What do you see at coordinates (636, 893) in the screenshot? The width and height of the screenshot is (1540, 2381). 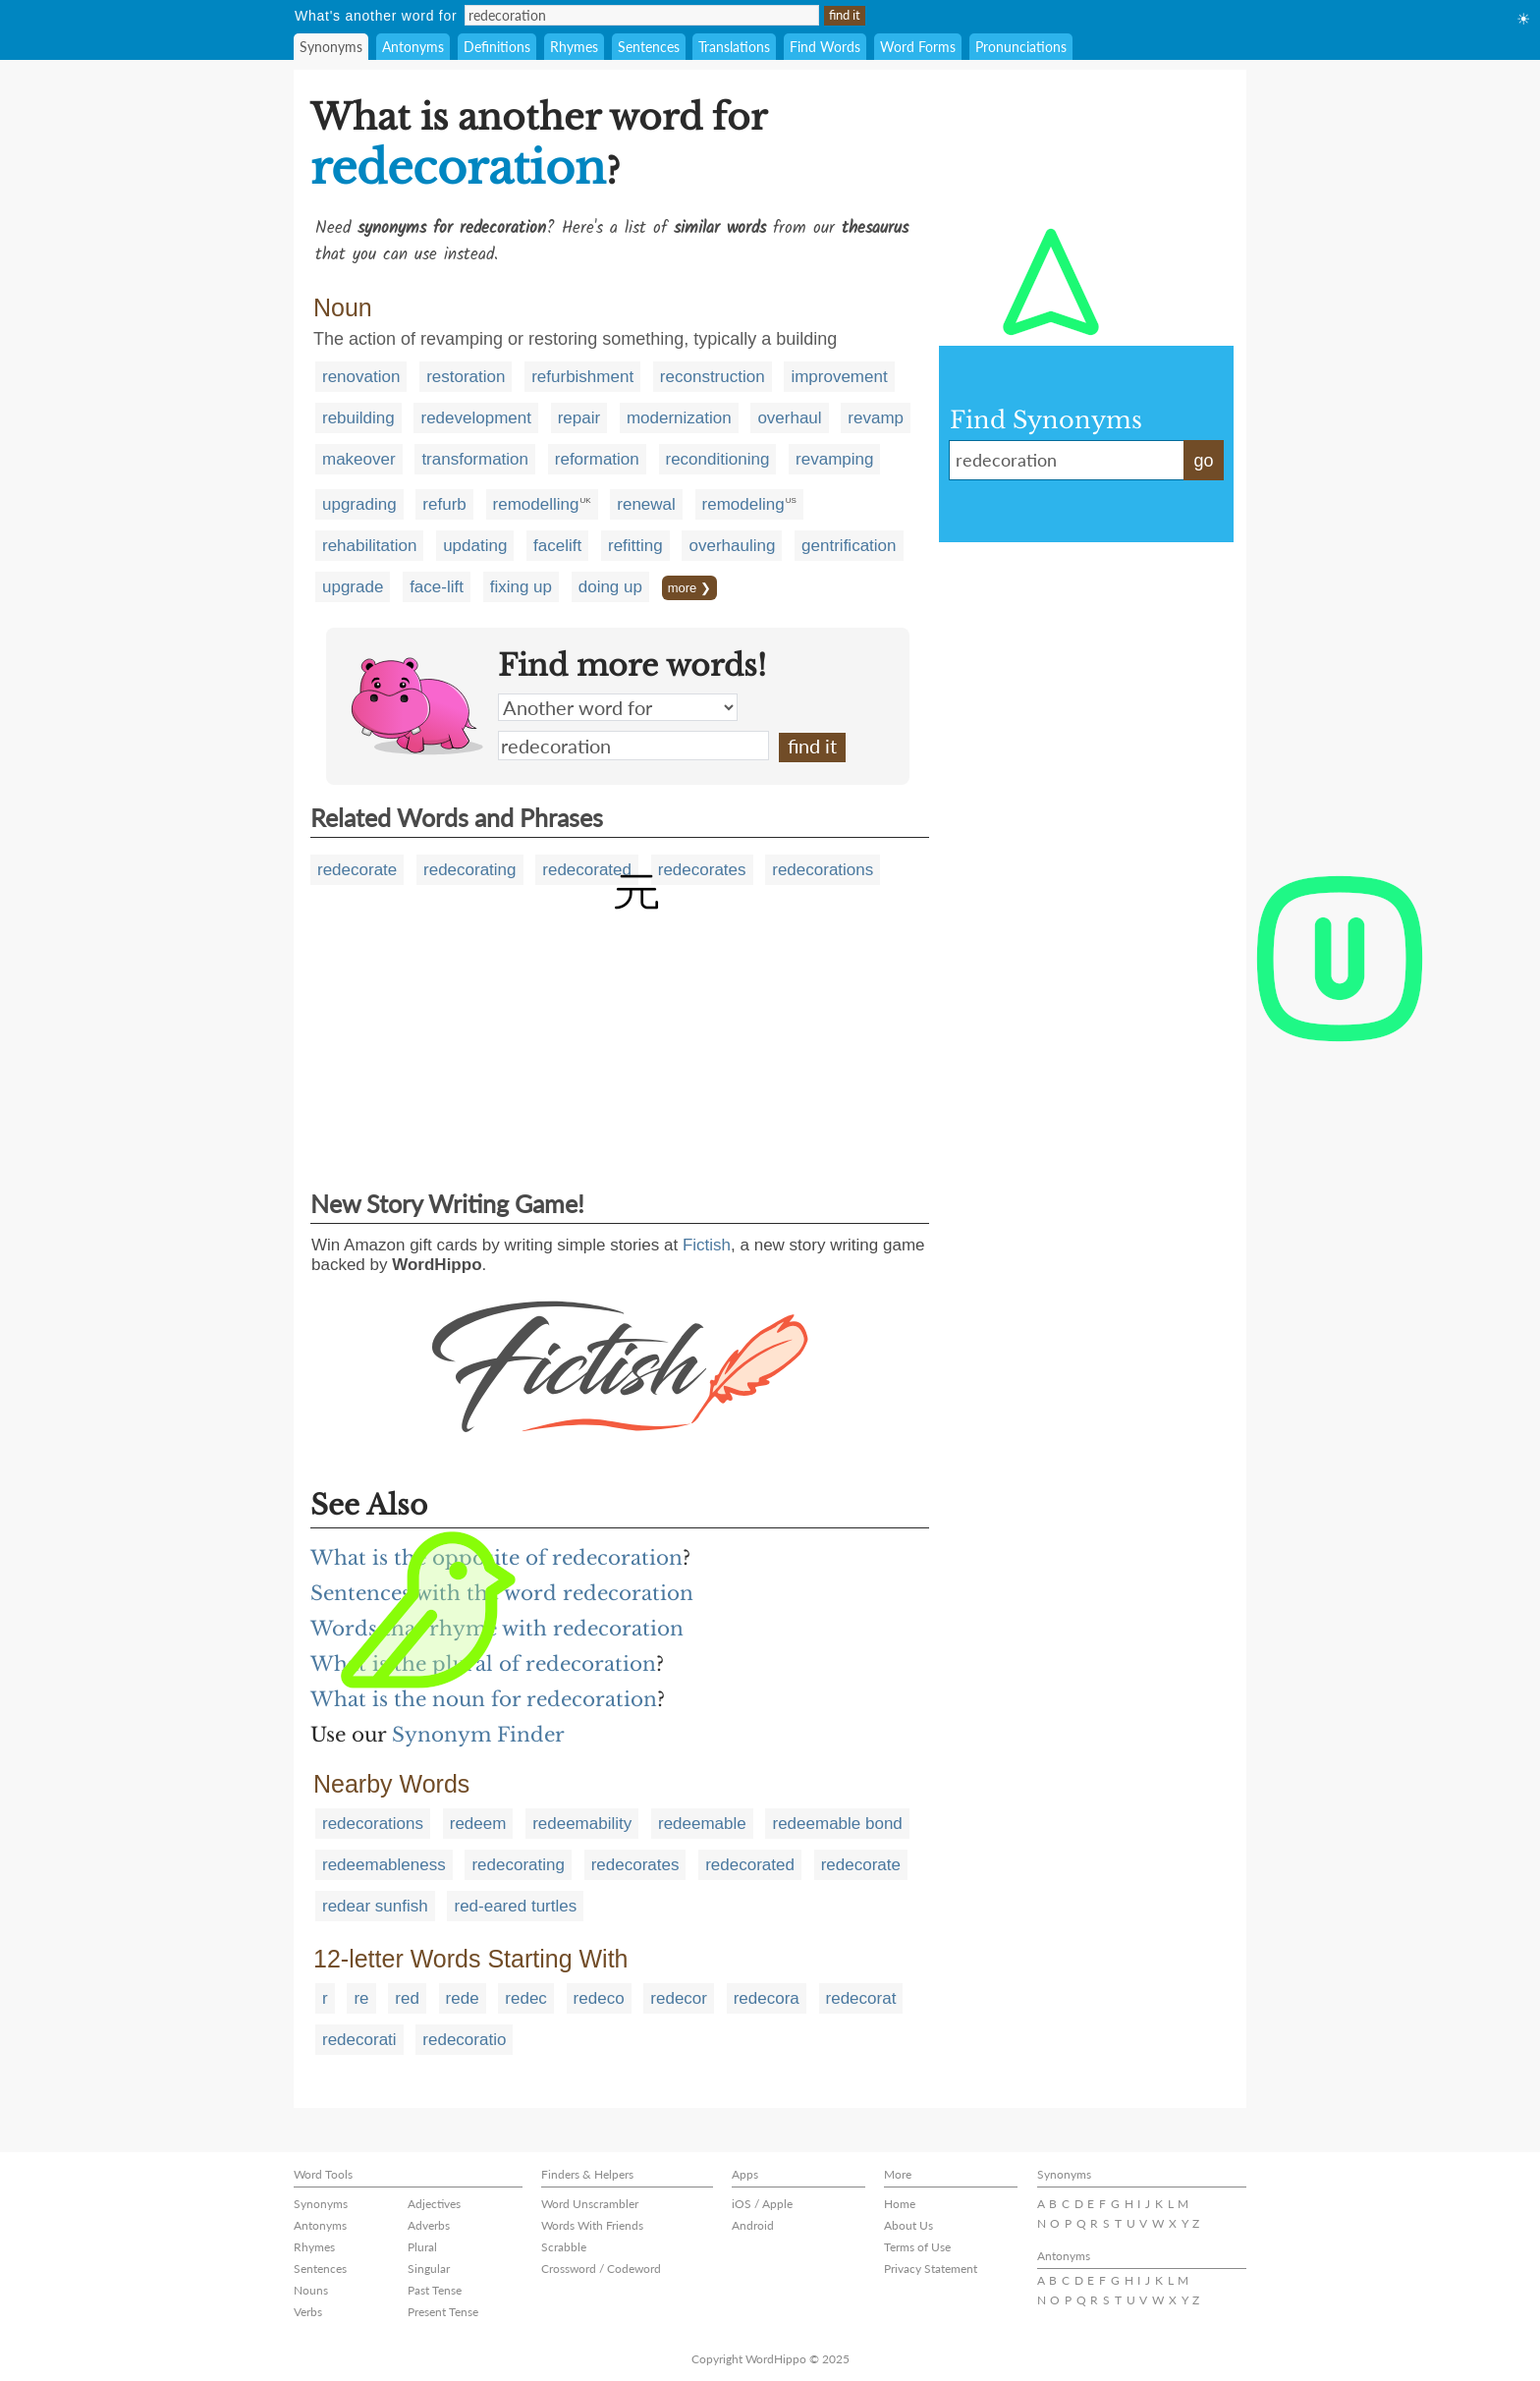 I see `view prices in chinese yuan` at bounding box center [636, 893].